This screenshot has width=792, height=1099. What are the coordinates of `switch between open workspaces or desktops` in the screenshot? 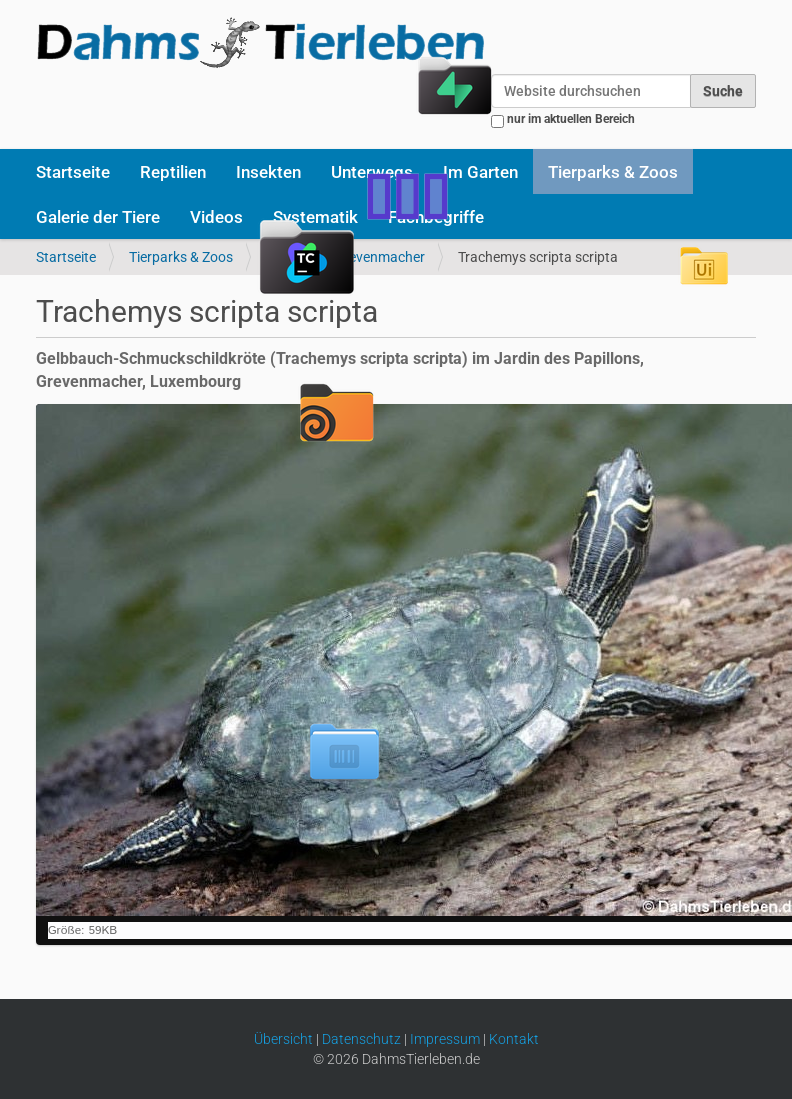 It's located at (407, 196).